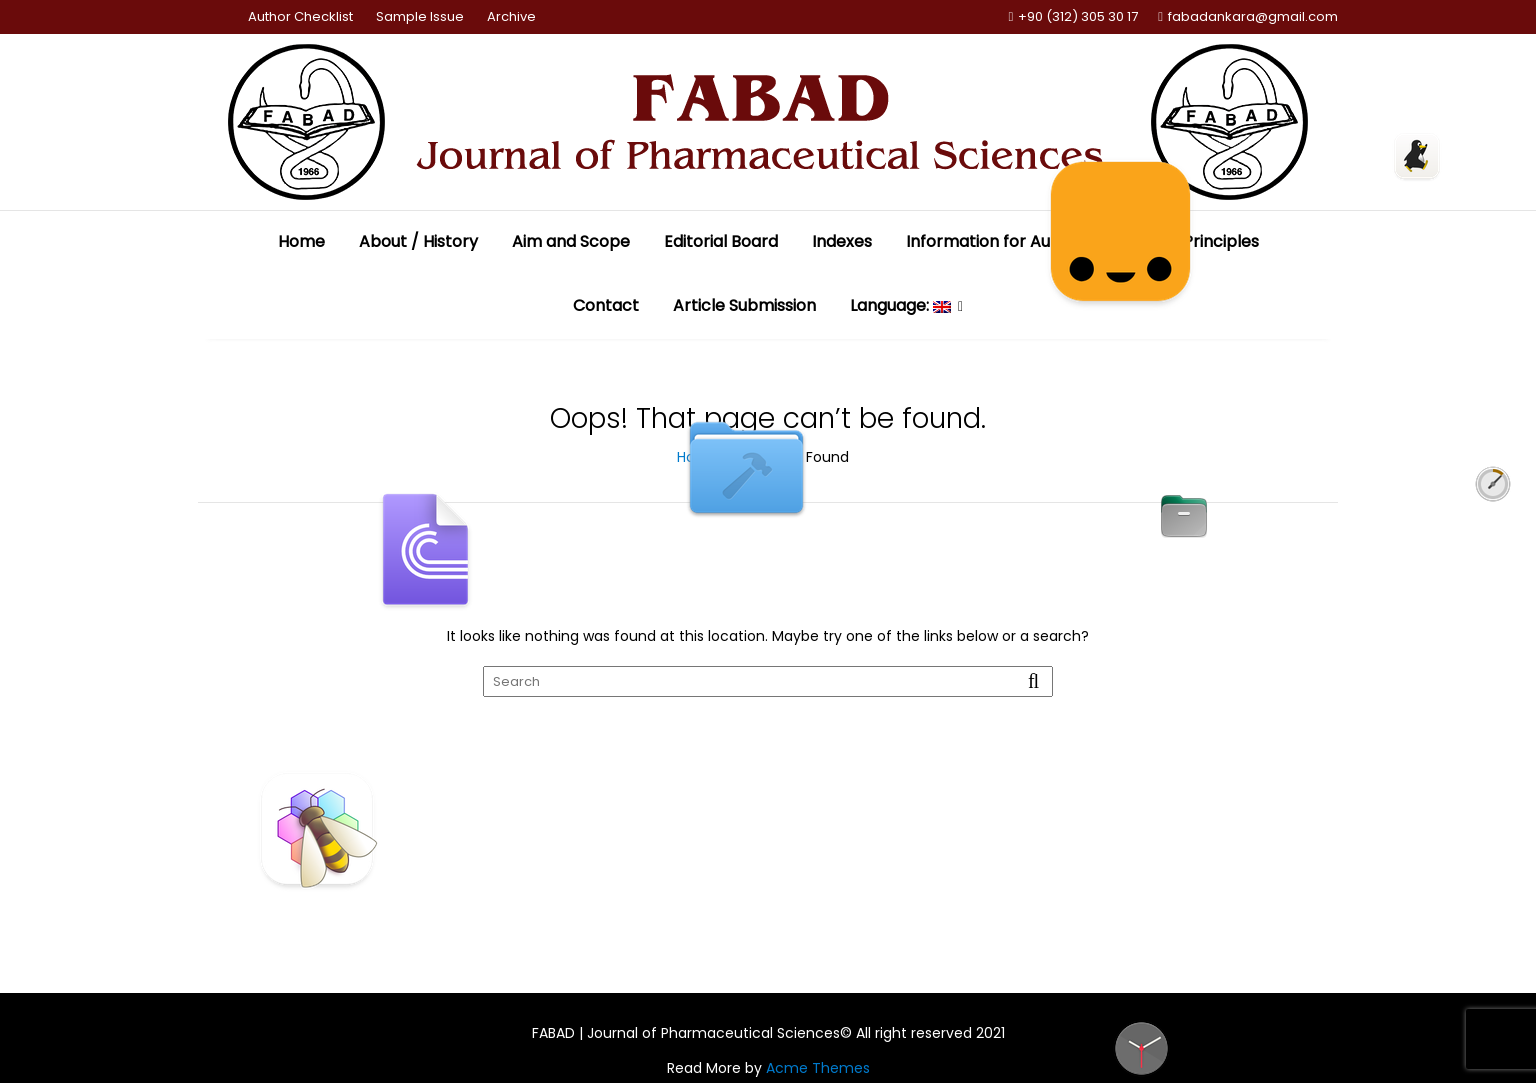  What do you see at coordinates (425, 551) in the screenshot?
I see `a bittorrent torrent file` at bounding box center [425, 551].